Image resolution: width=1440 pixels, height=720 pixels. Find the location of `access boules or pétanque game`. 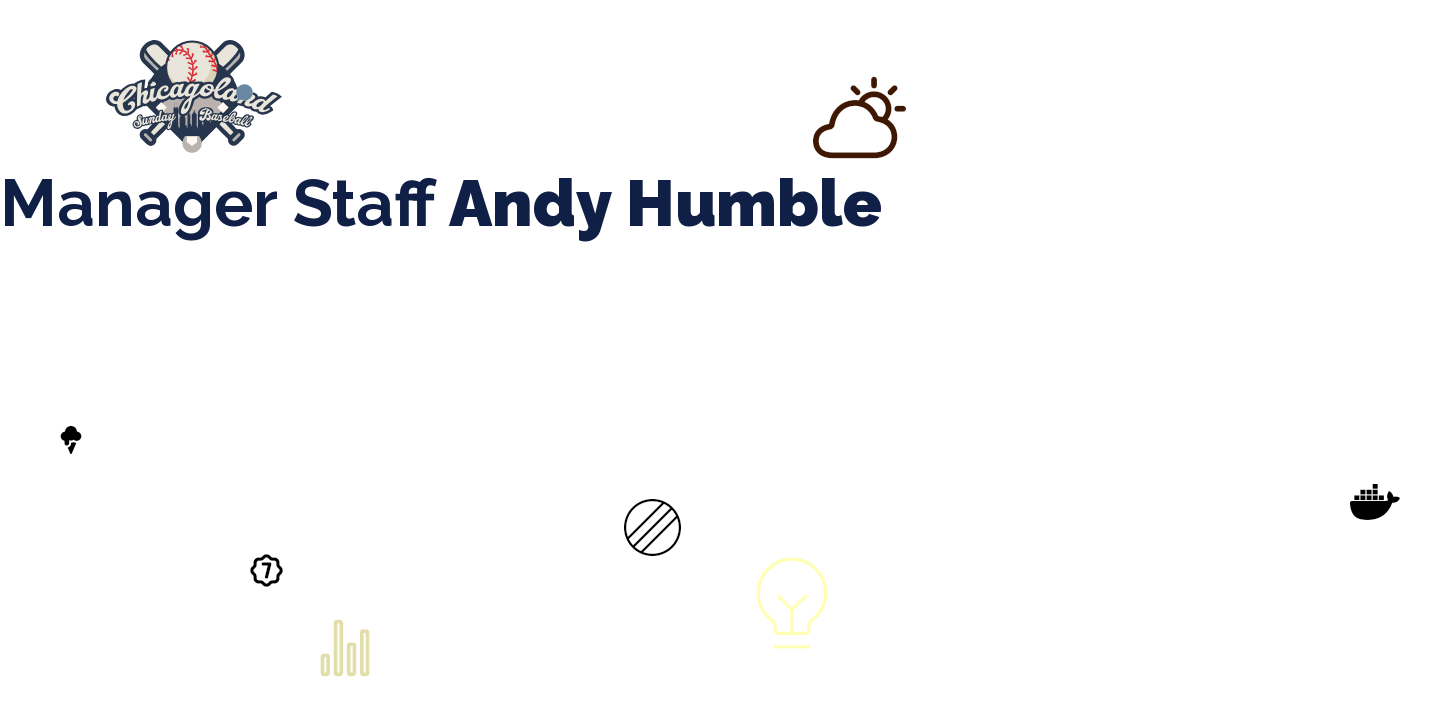

access boules or pétanque game is located at coordinates (652, 527).